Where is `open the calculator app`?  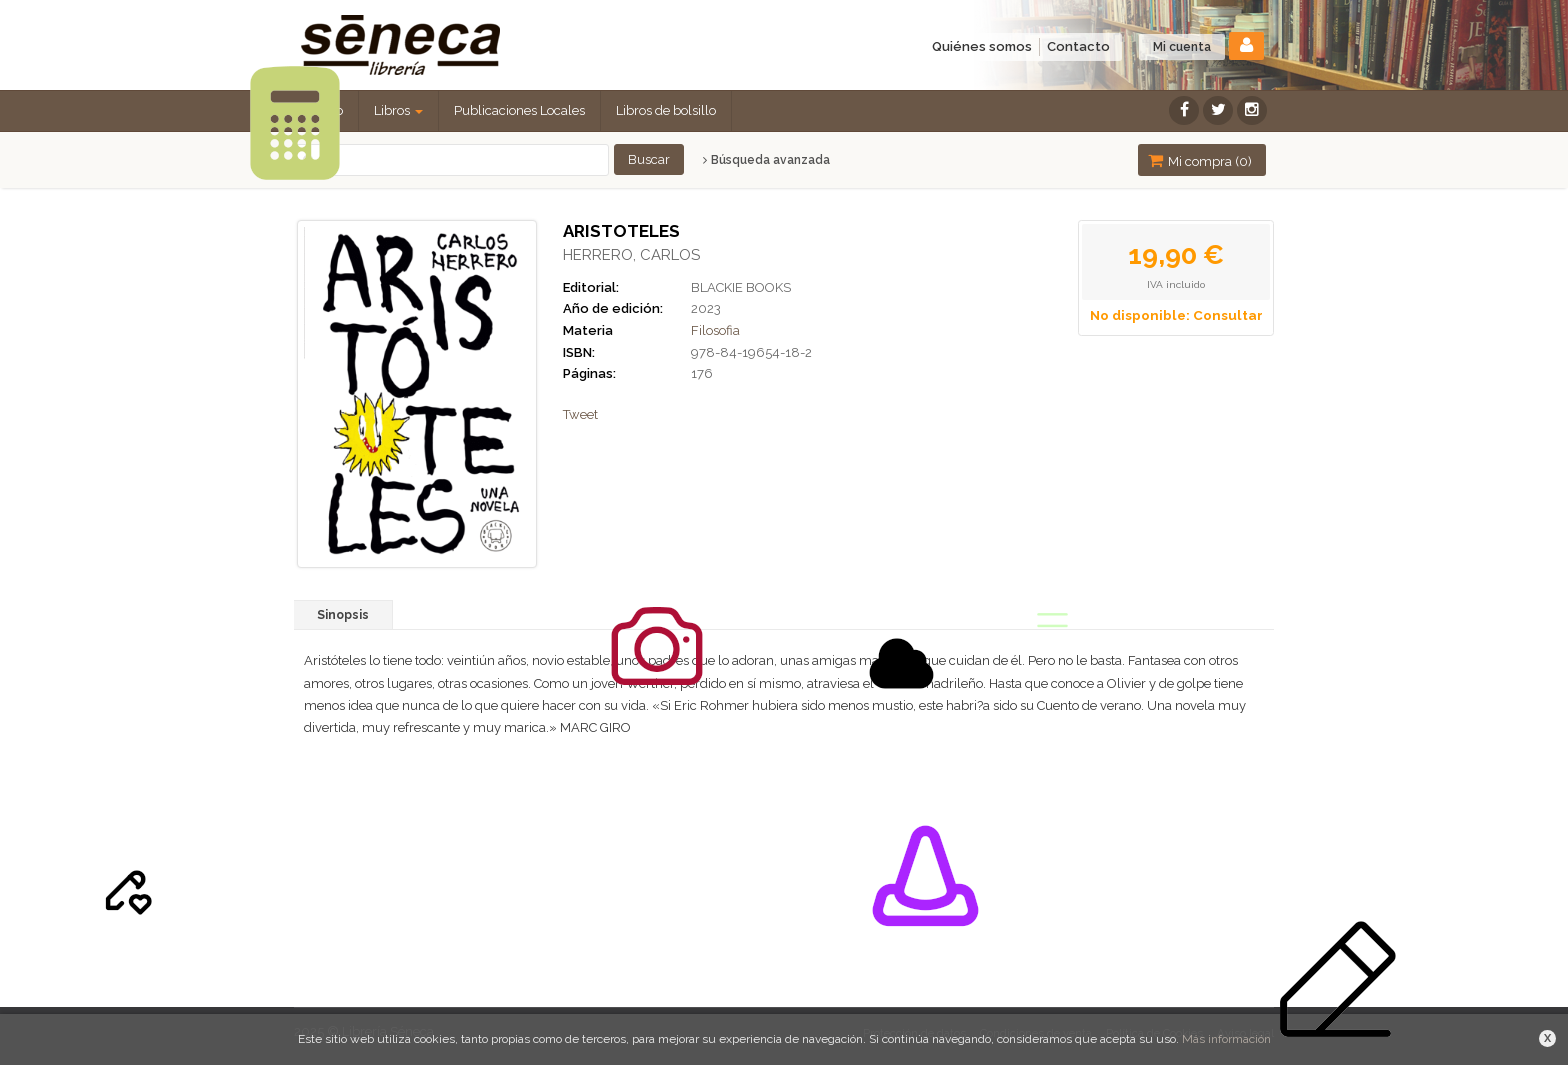 open the calculator app is located at coordinates (295, 123).